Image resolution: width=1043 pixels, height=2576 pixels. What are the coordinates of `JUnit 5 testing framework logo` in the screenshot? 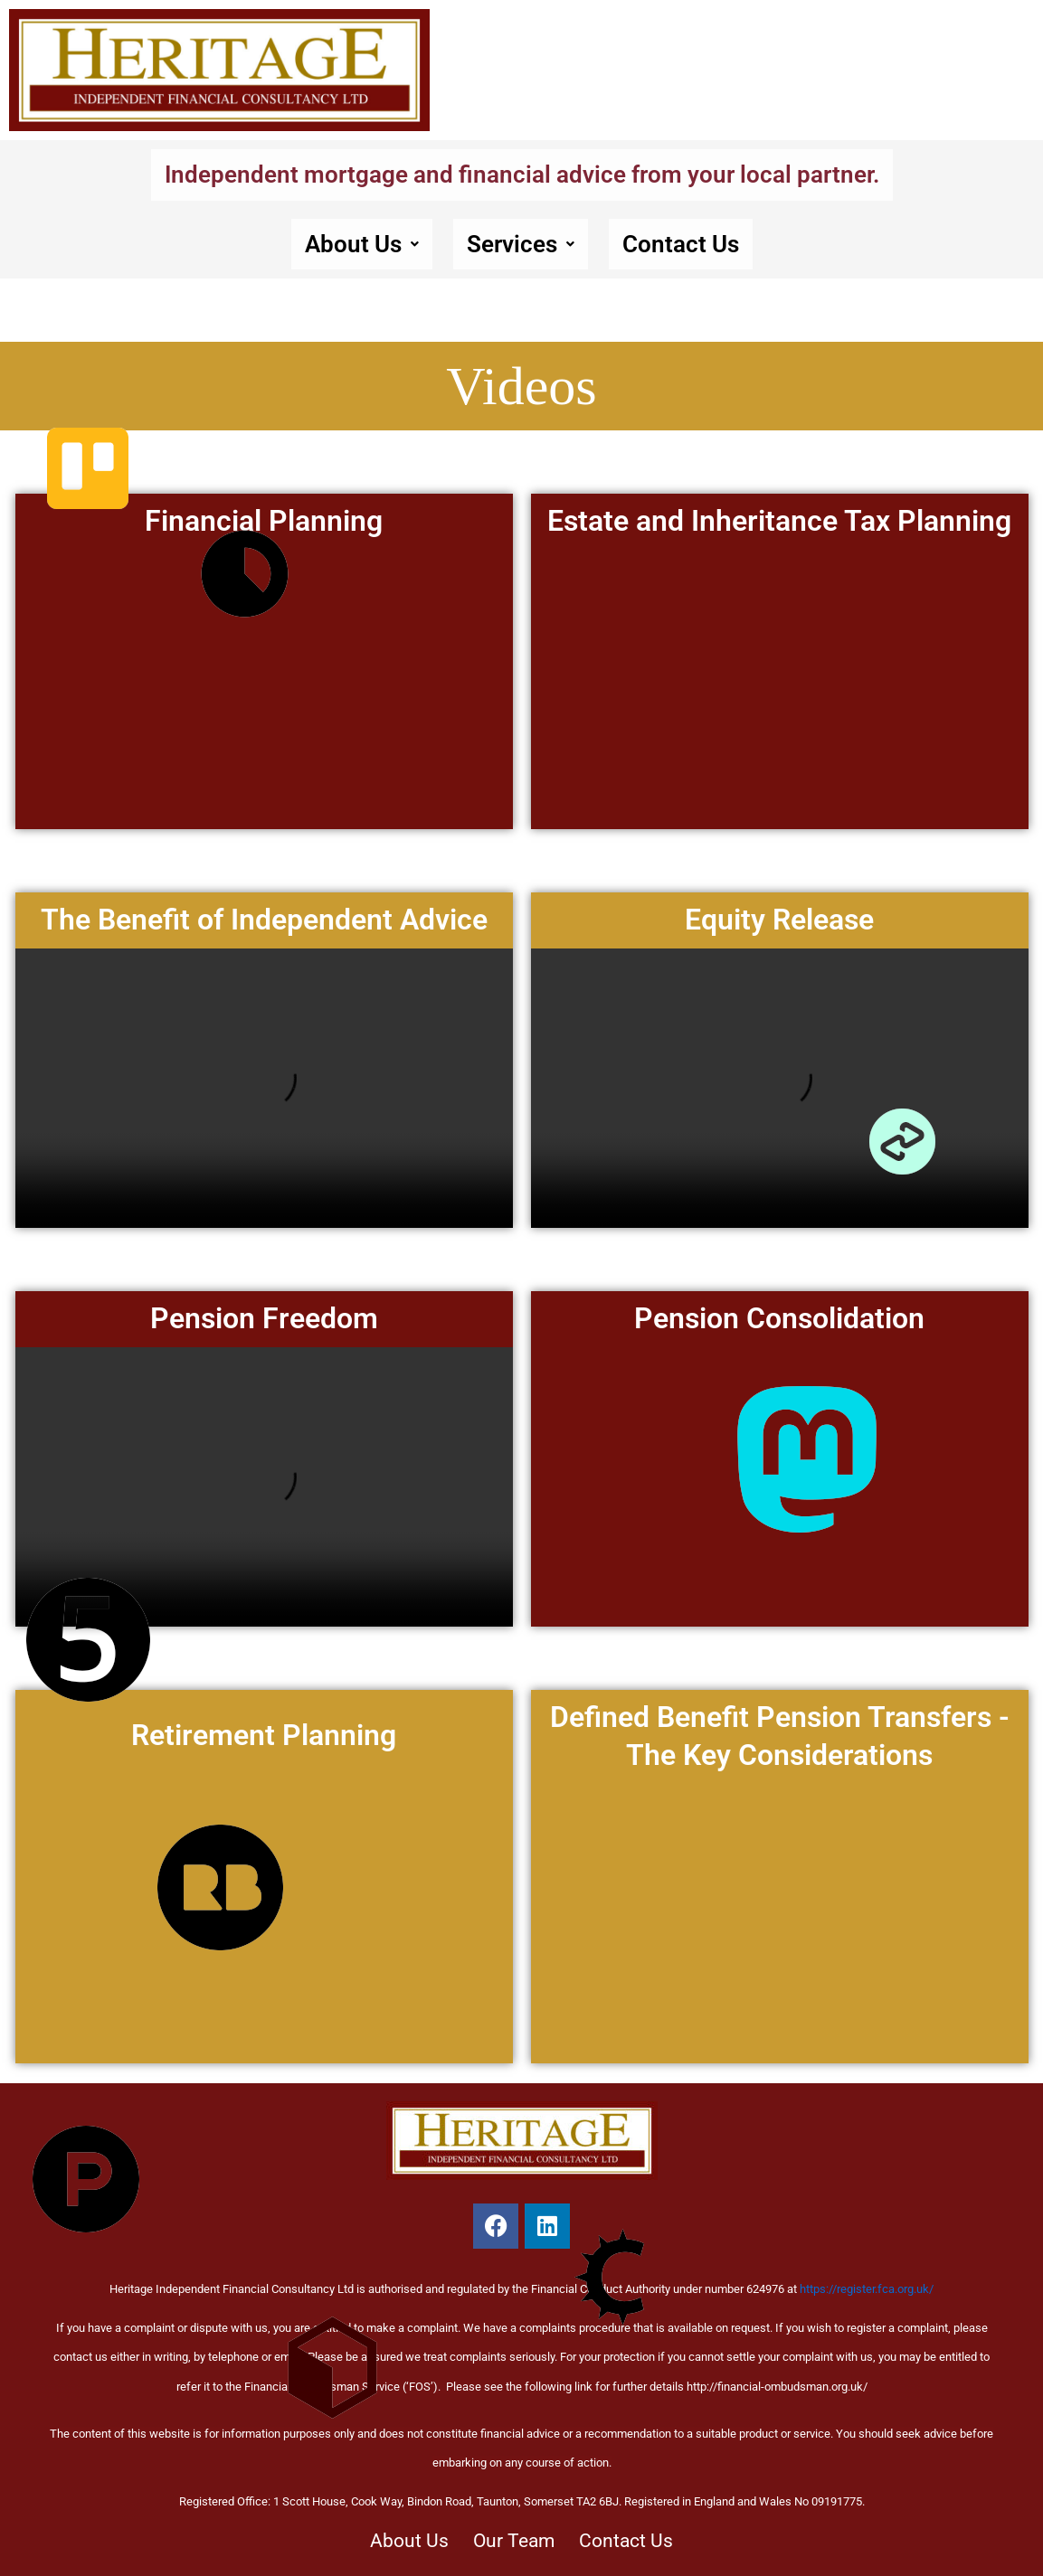 It's located at (88, 1639).